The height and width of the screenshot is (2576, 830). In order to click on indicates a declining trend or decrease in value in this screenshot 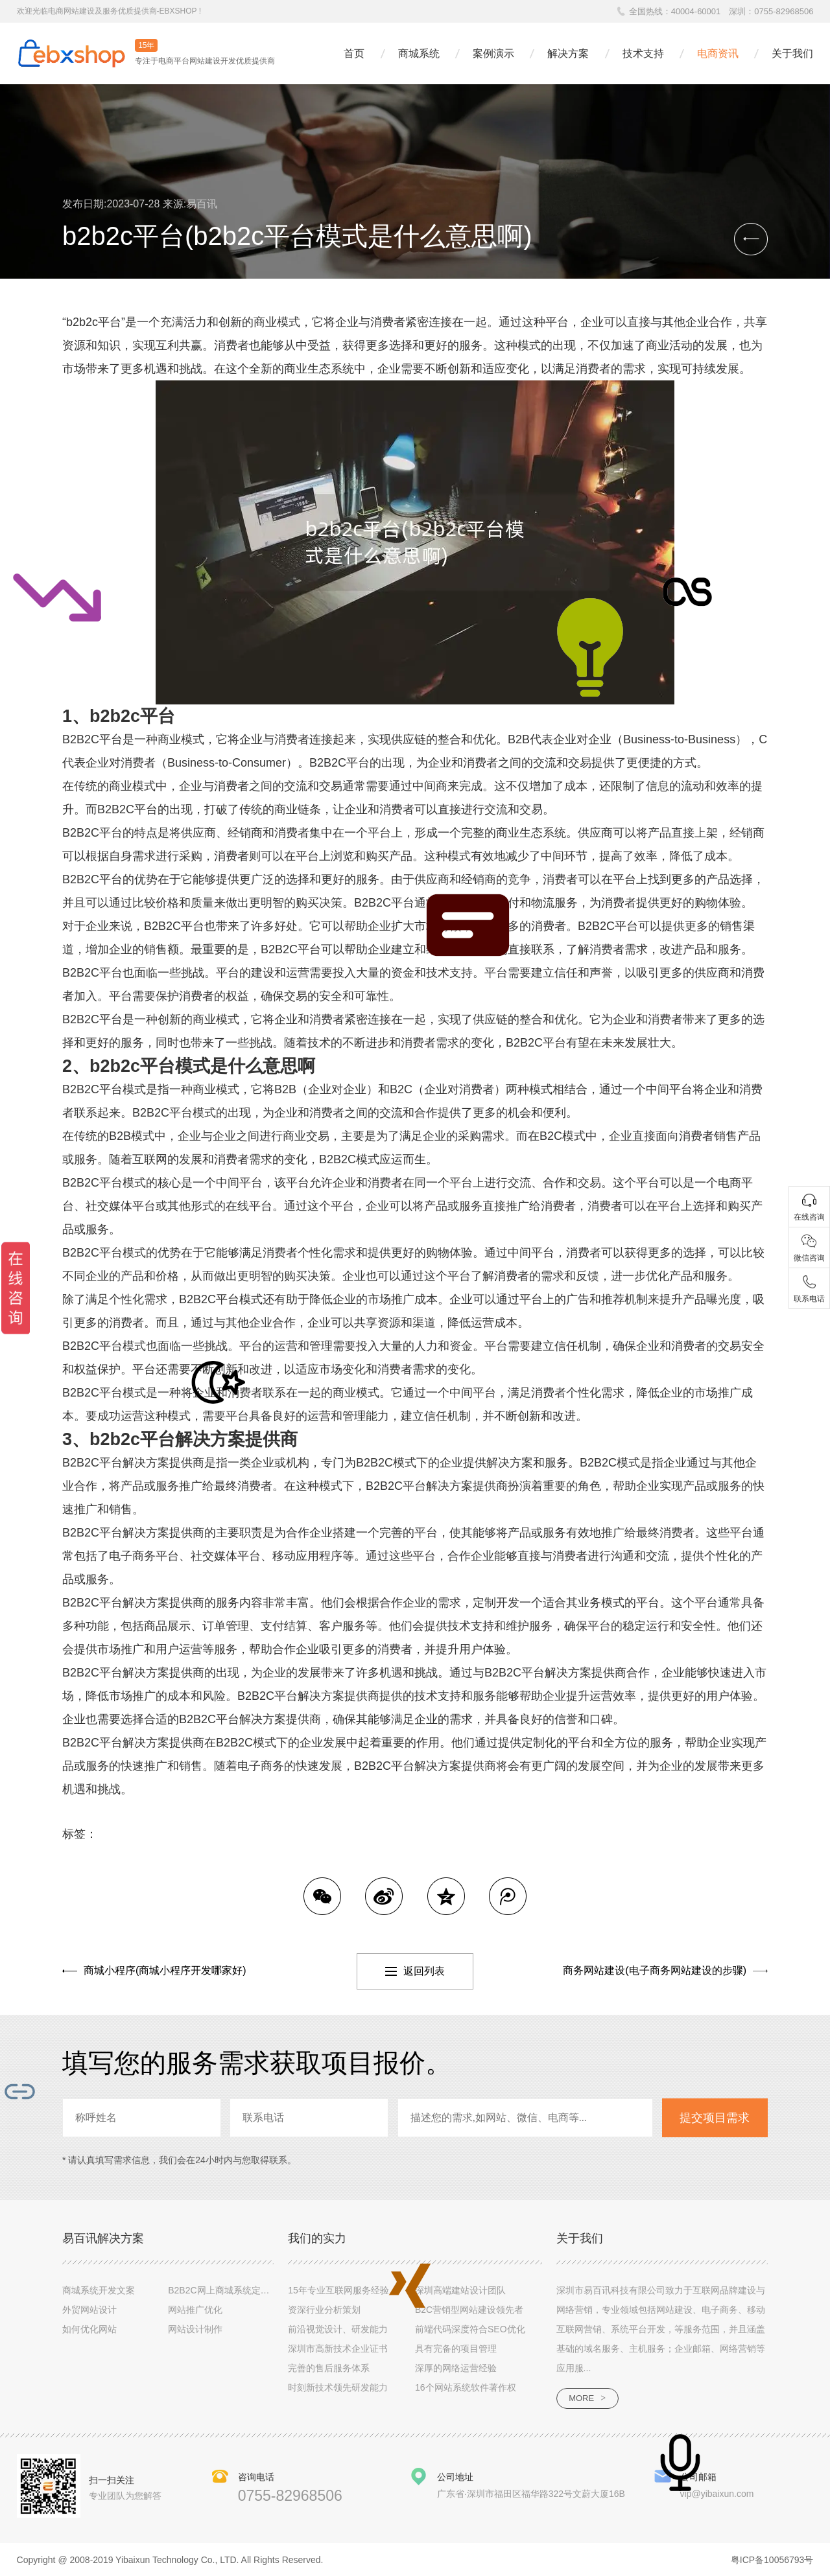, I will do `click(57, 598)`.